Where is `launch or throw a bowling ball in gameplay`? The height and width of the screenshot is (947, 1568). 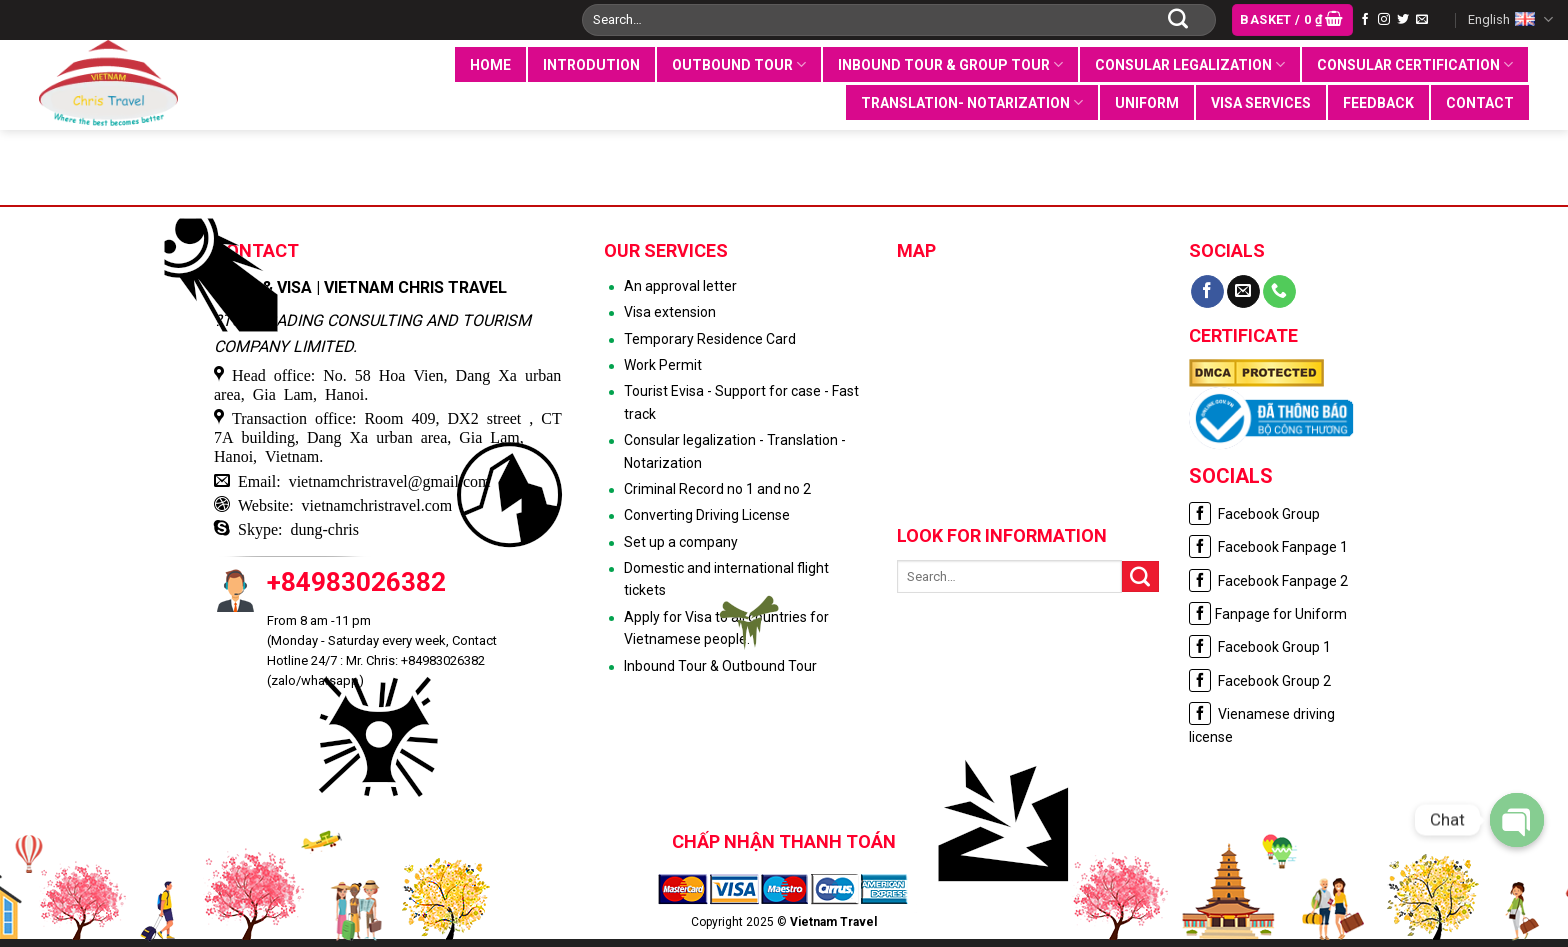
launch or throw a bowling ball in gameplay is located at coordinates (221, 275).